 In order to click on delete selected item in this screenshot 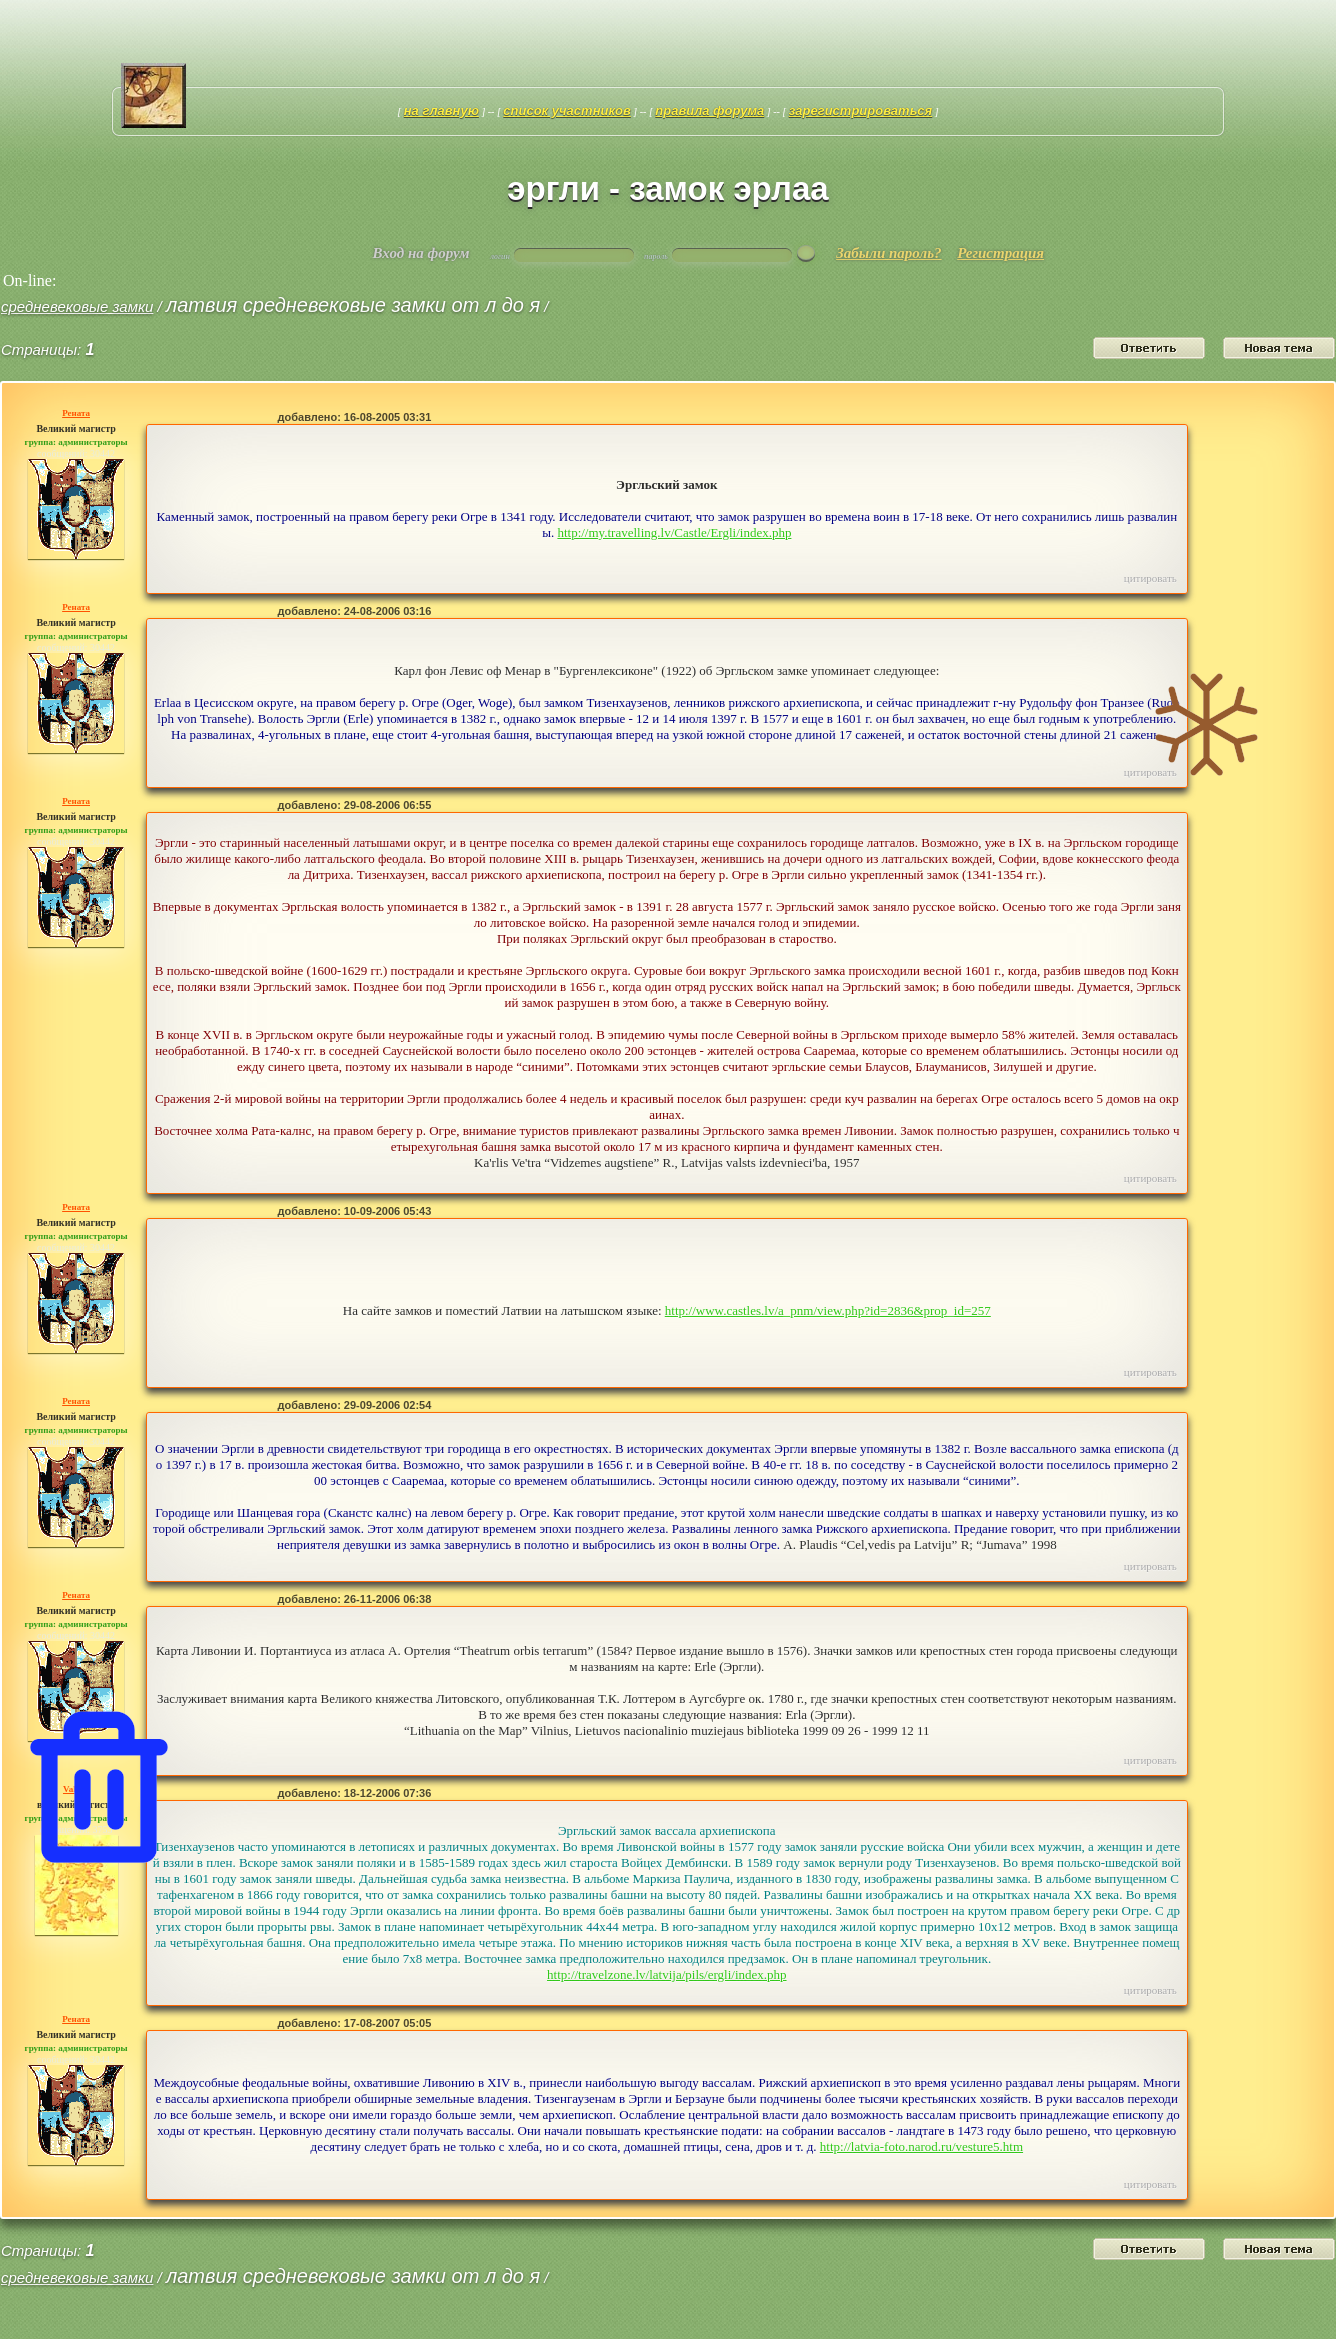, I will do `click(99, 1794)`.